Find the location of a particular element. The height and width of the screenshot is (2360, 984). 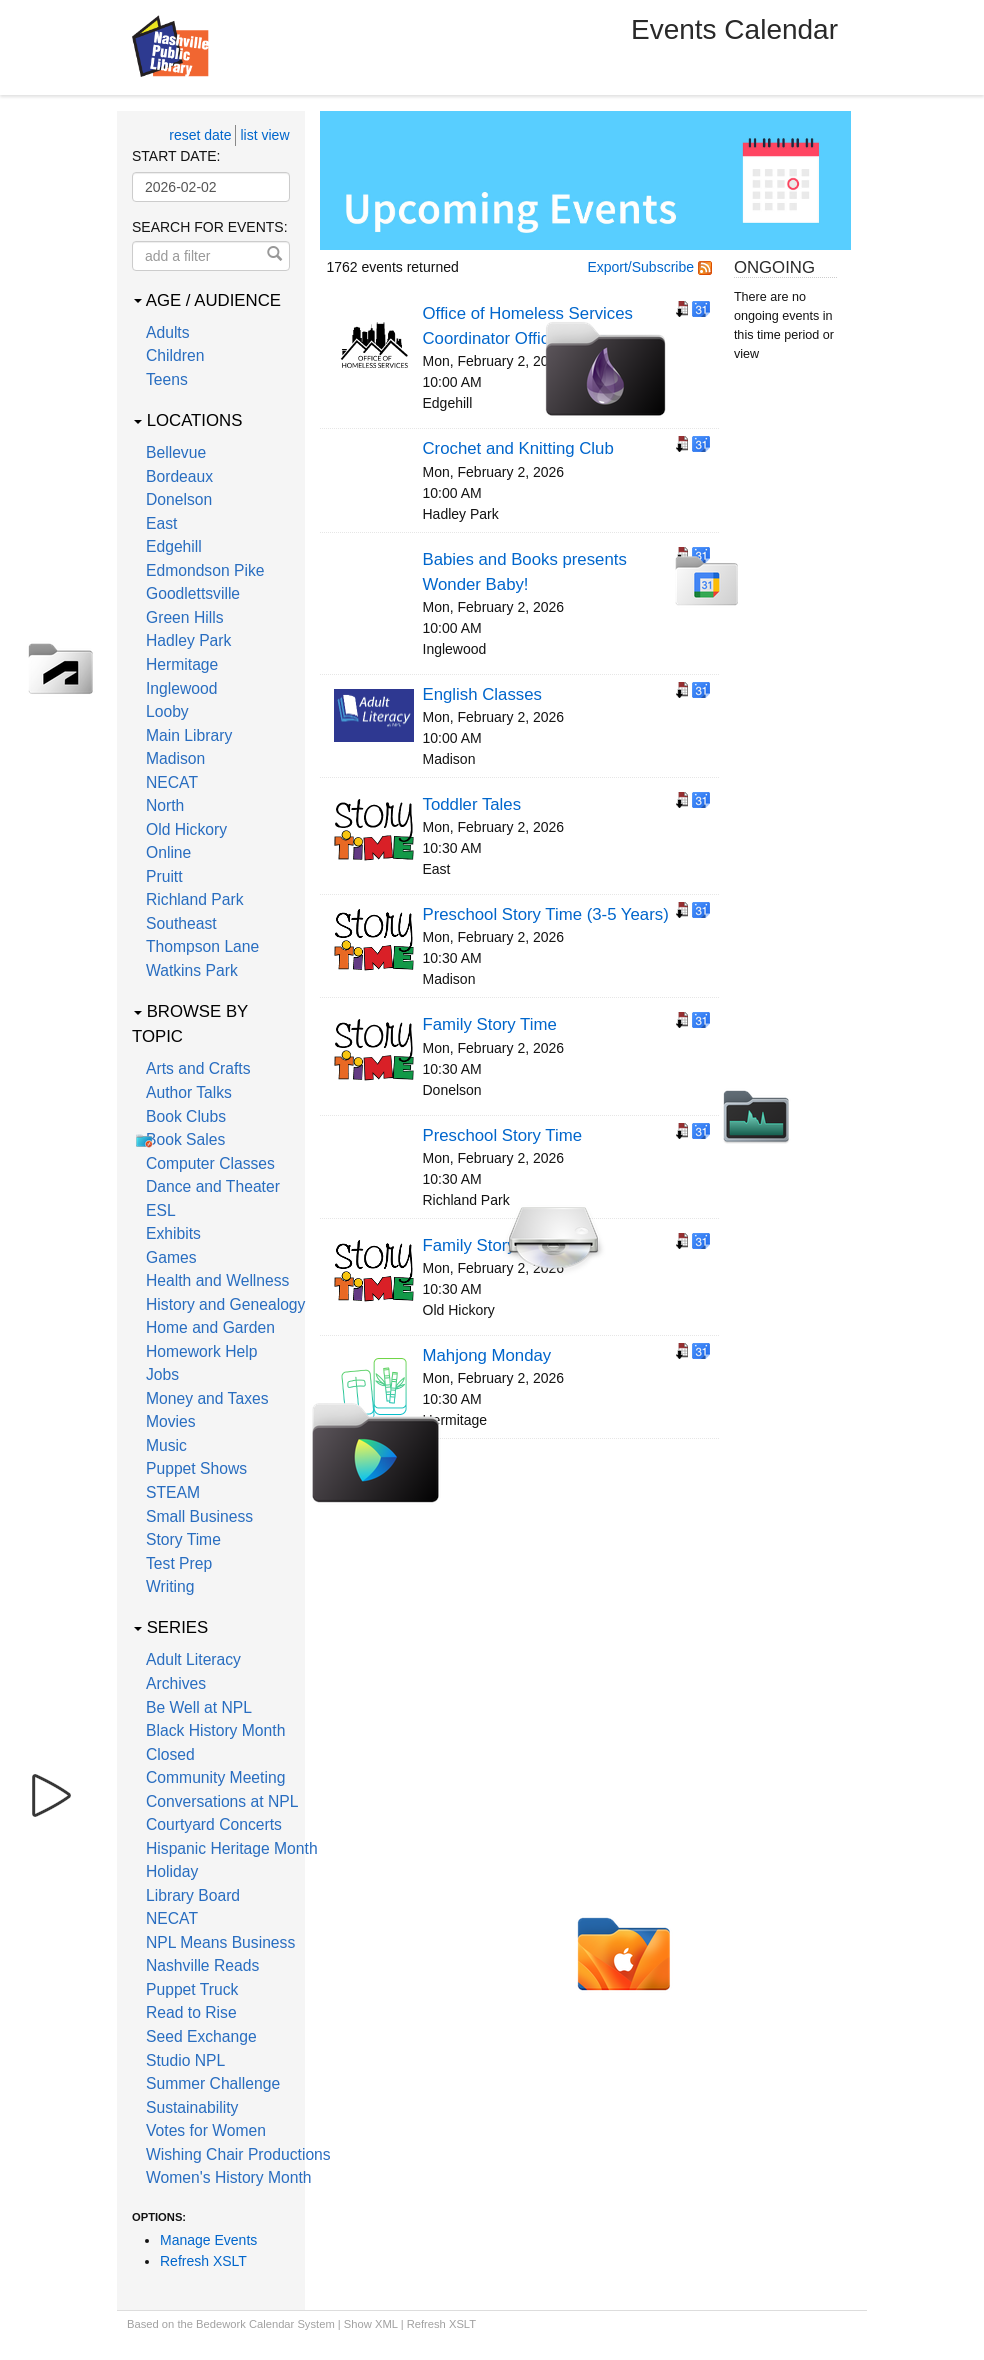

access optical disc drive settings is located at coordinates (553, 1234).